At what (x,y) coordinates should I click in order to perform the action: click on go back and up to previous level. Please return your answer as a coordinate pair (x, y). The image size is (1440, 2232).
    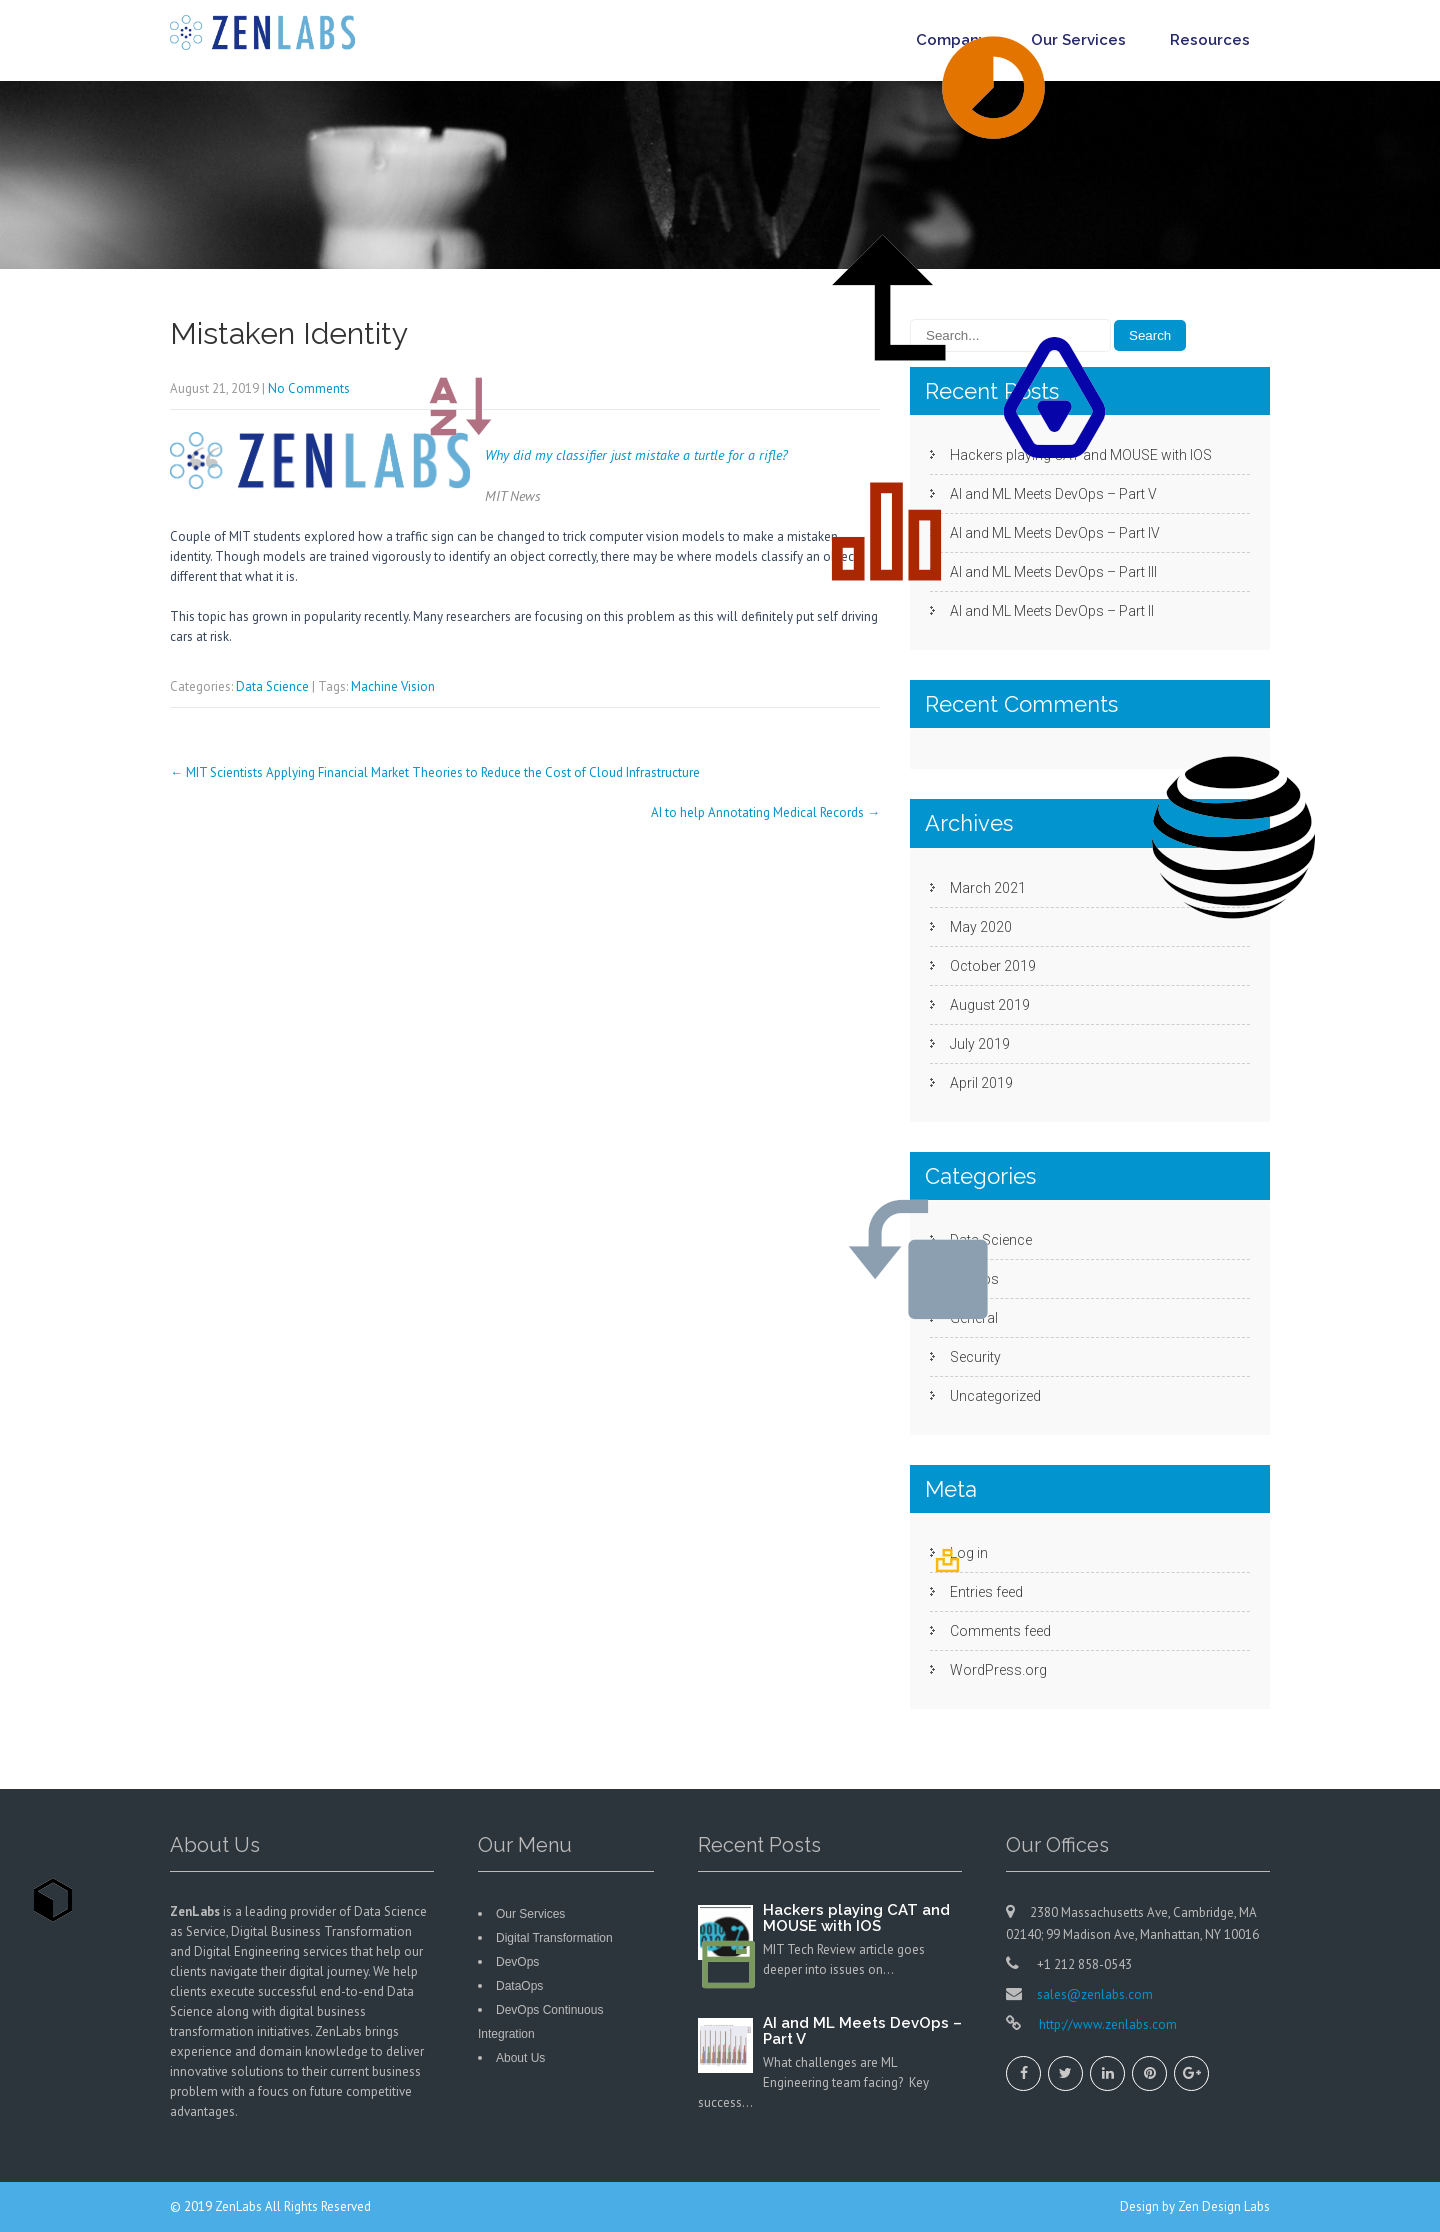
    Looking at the image, I should click on (890, 305).